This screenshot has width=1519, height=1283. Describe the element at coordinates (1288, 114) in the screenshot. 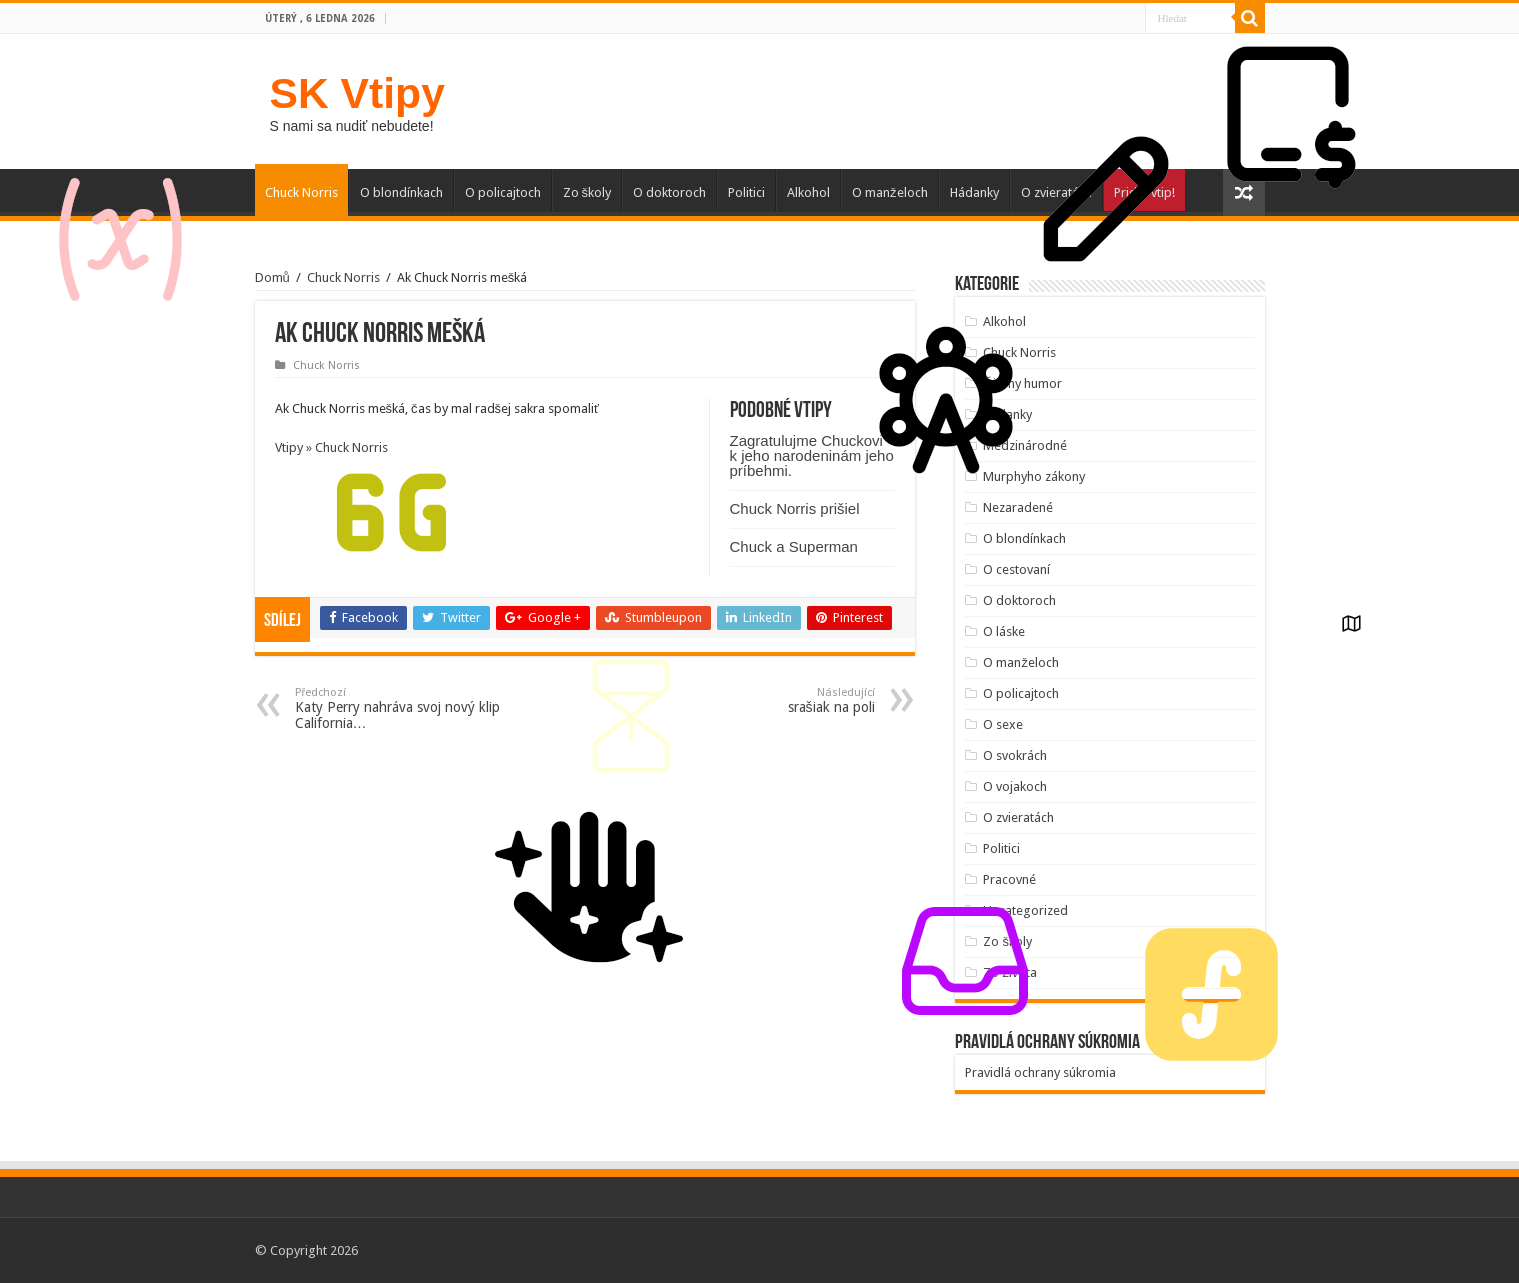

I see `view tablet payment or pricing options` at that location.